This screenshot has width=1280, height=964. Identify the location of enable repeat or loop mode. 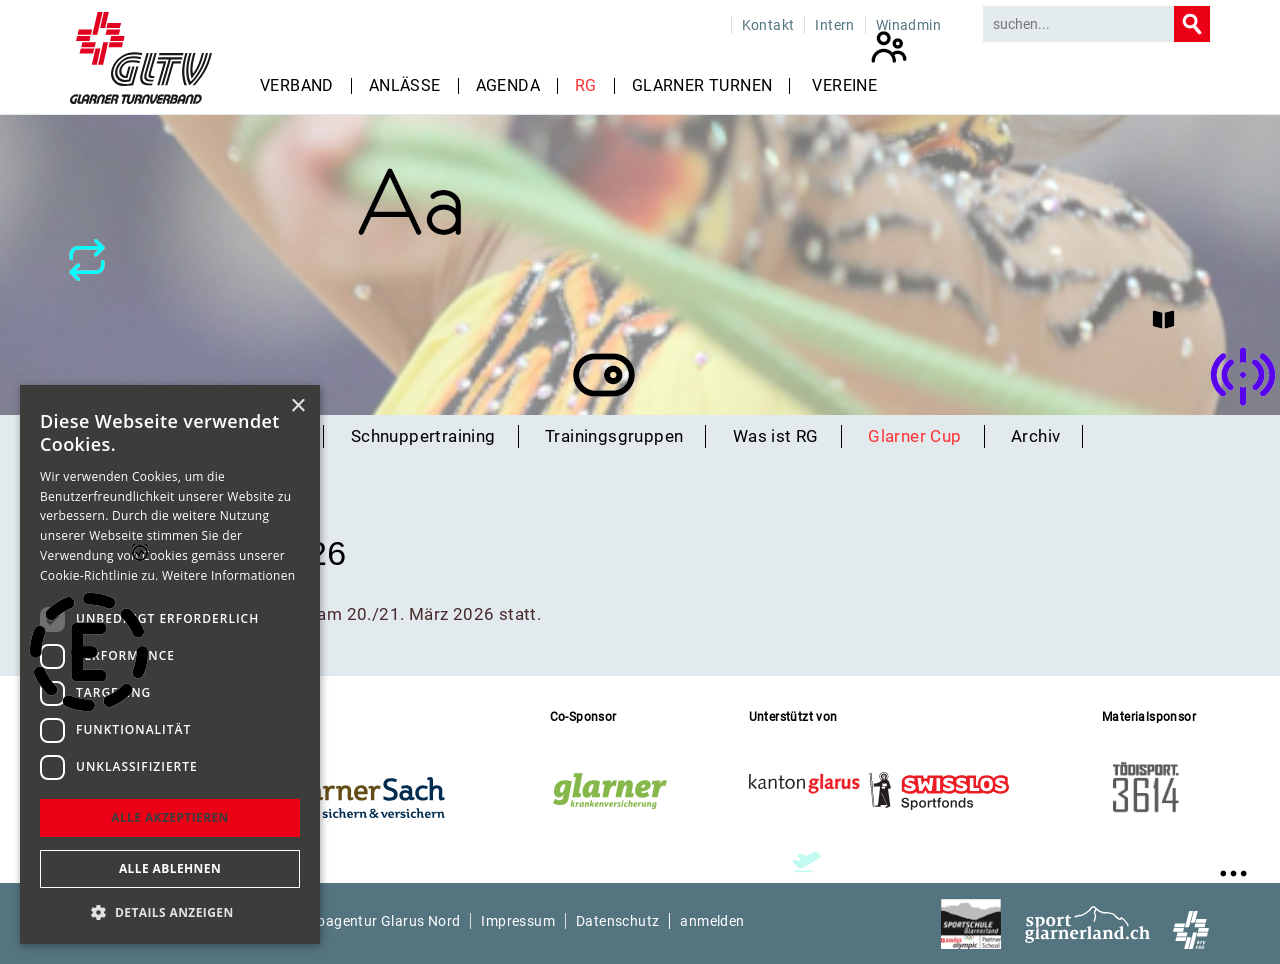
(87, 260).